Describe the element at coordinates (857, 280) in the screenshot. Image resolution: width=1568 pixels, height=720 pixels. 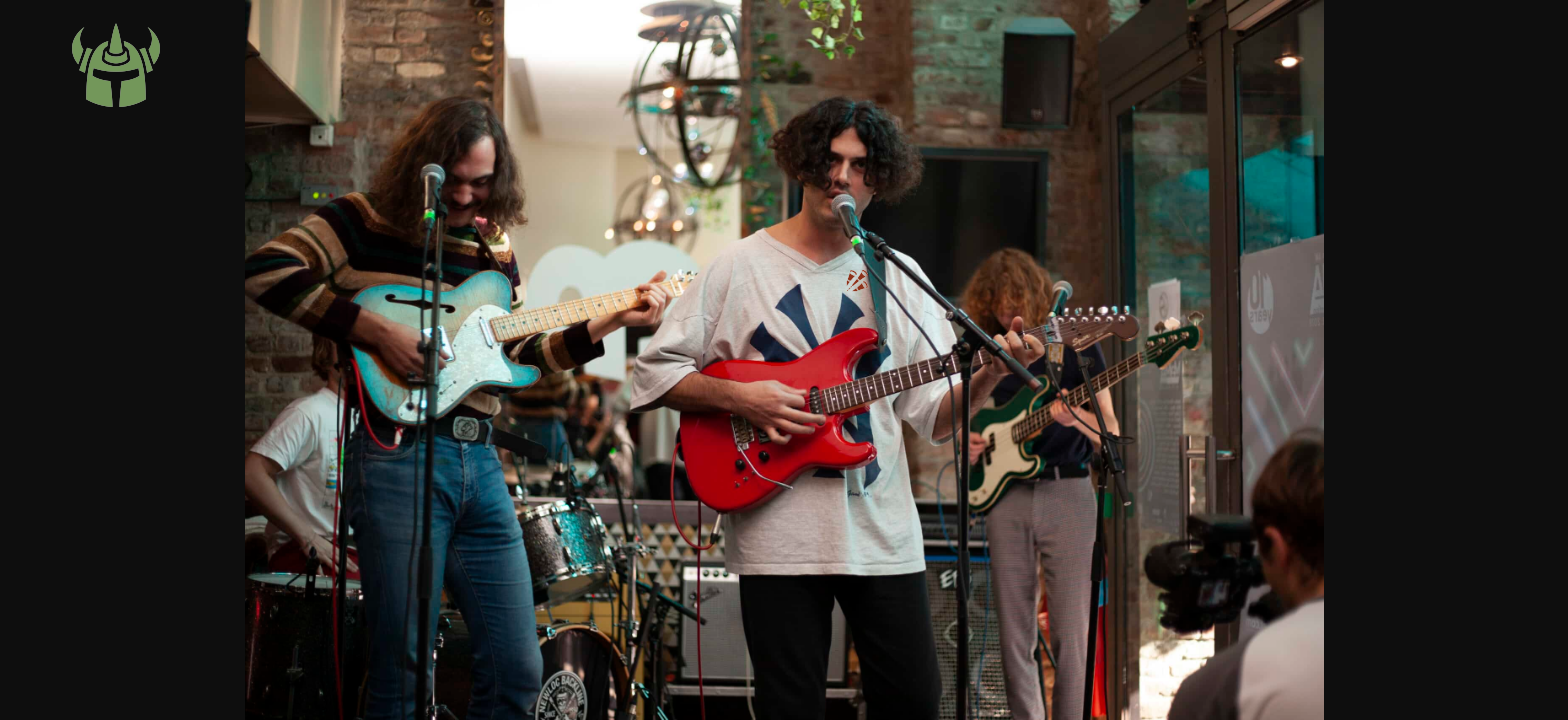
I see `play sound effects or celebration audio` at that location.